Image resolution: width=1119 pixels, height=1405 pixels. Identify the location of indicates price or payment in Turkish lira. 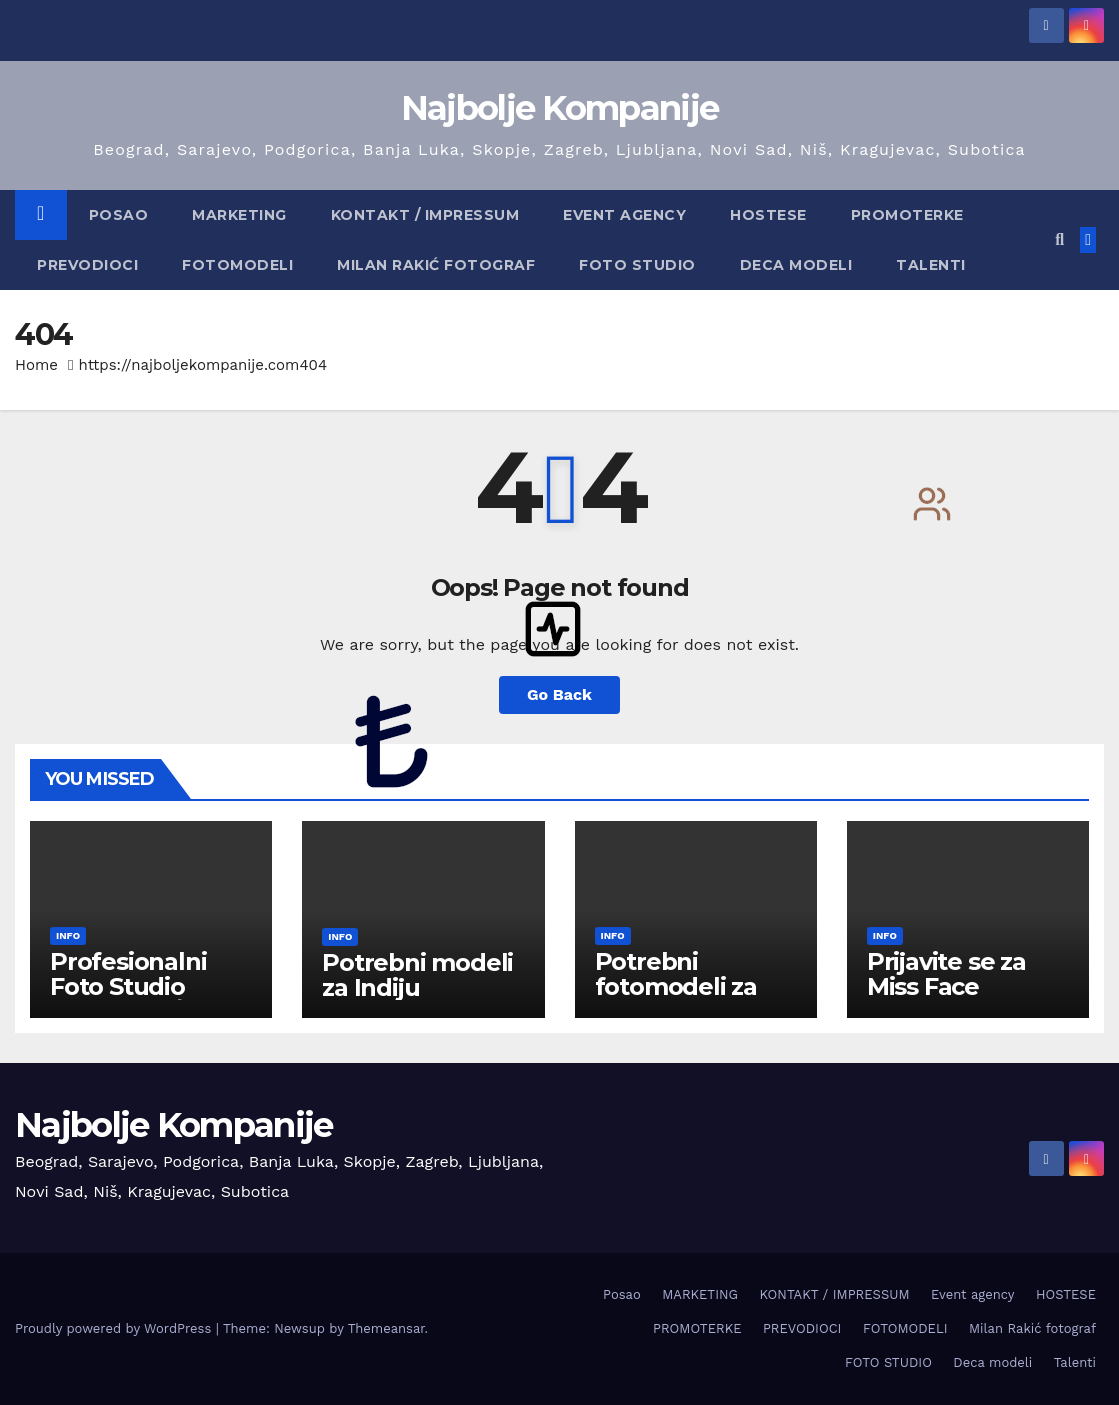
(386, 741).